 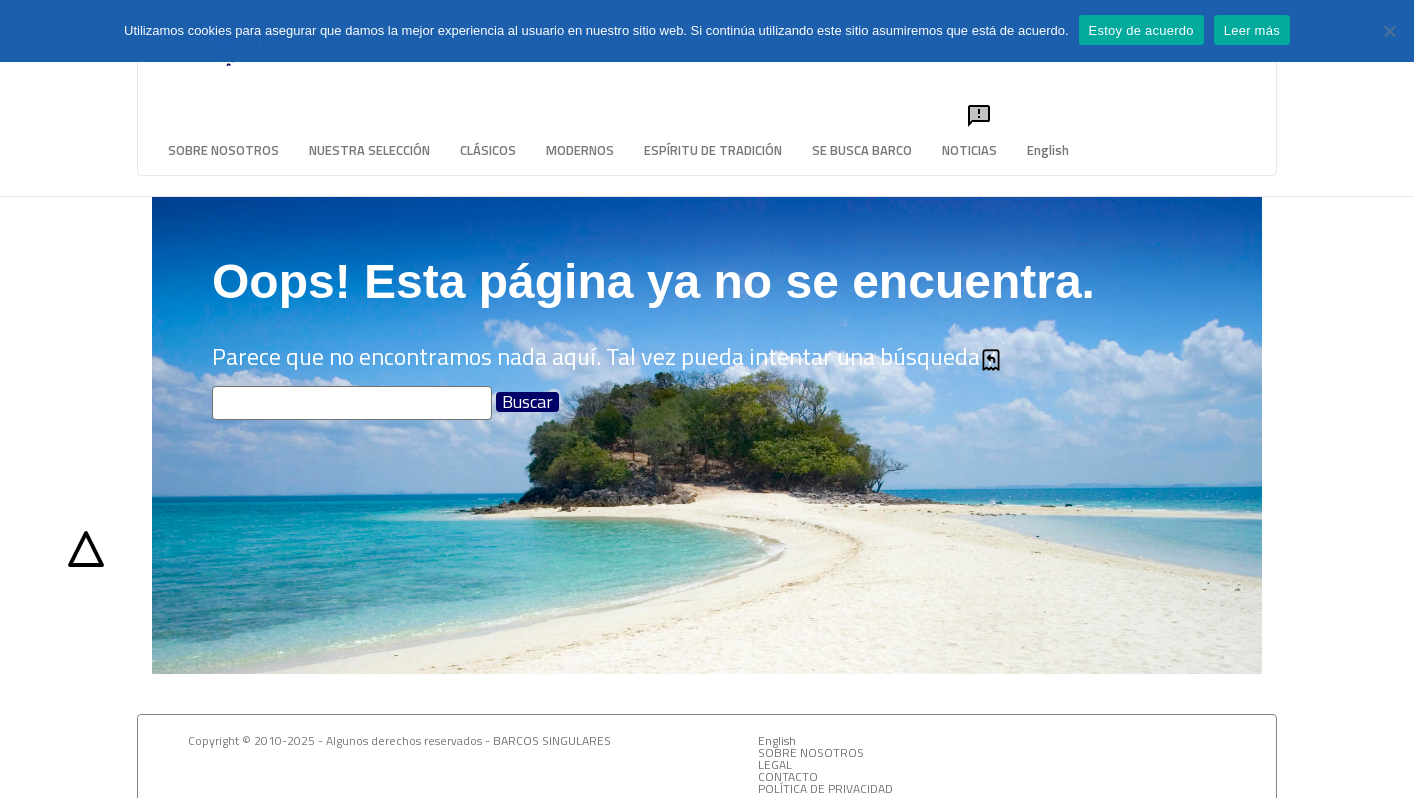 I want to click on request a refund for a purchase, so click(x=991, y=360).